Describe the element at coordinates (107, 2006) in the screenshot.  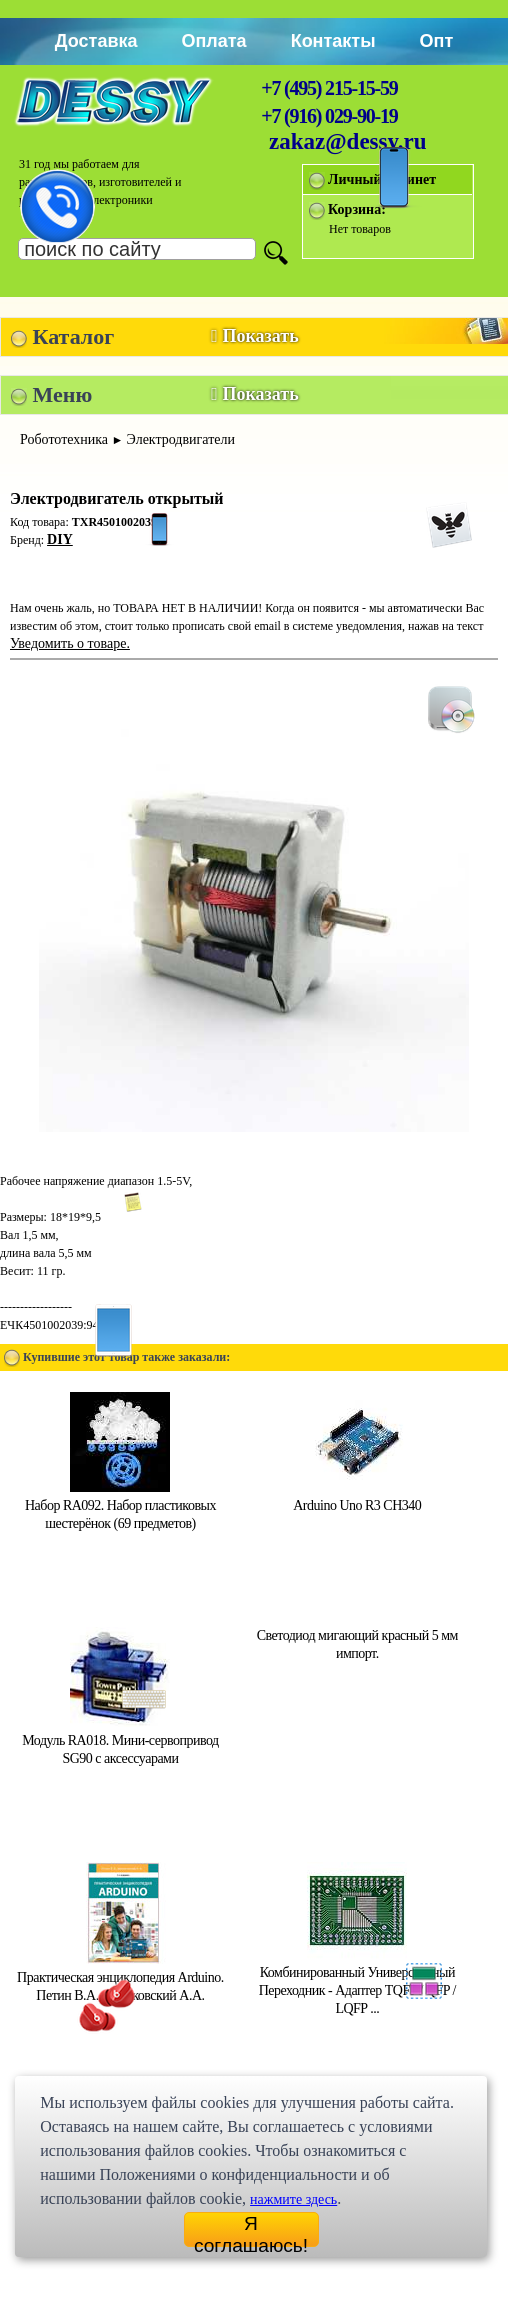
I see `beats earbuds bluetooth device icon` at that location.